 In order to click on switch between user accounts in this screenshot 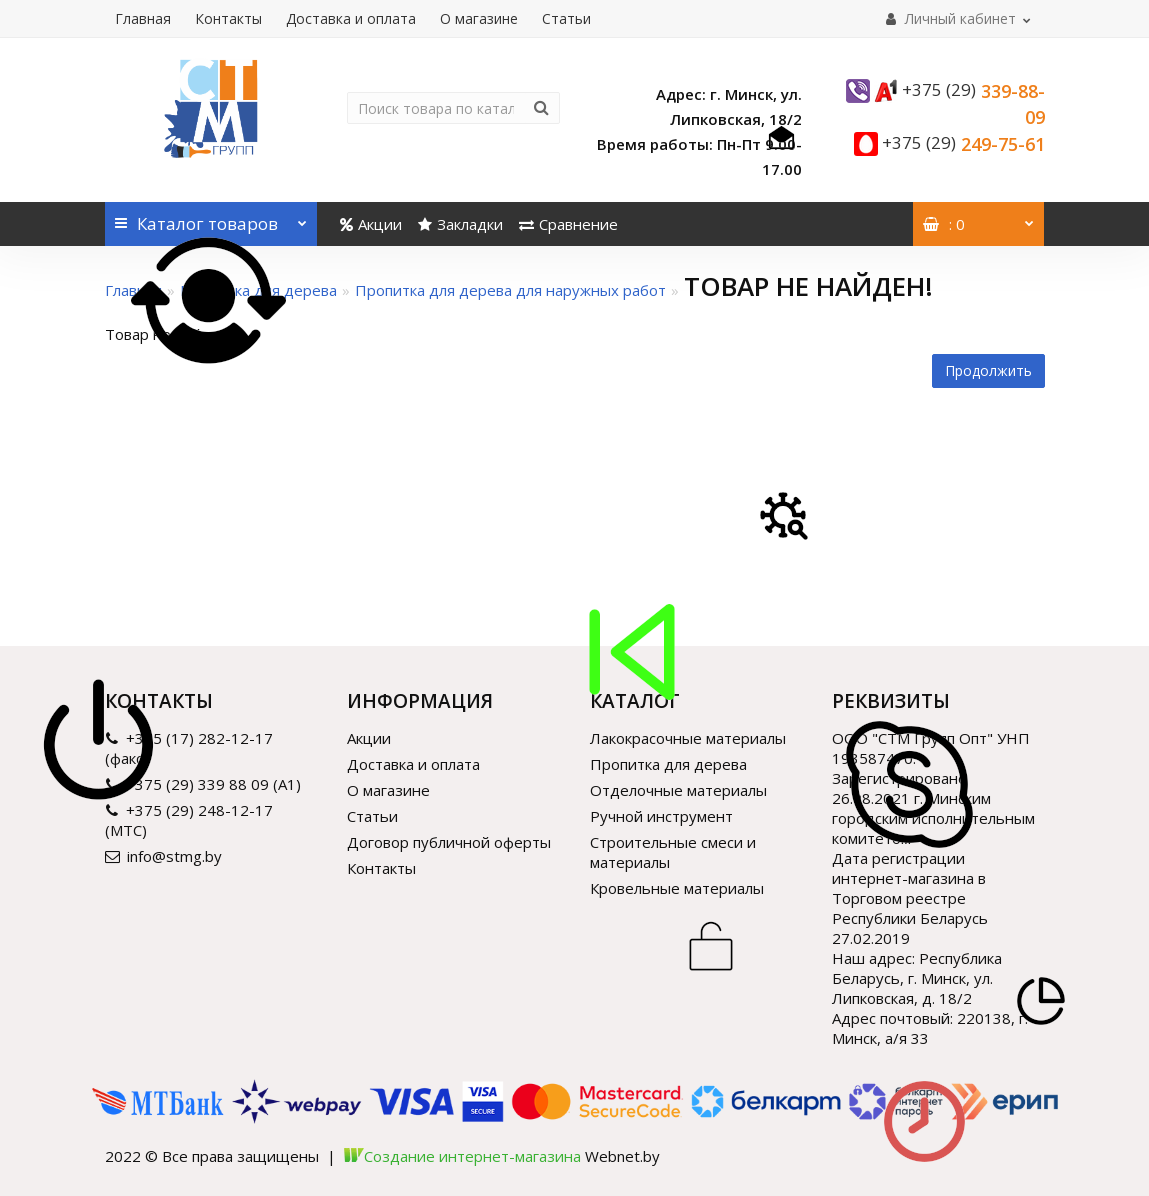, I will do `click(208, 300)`.